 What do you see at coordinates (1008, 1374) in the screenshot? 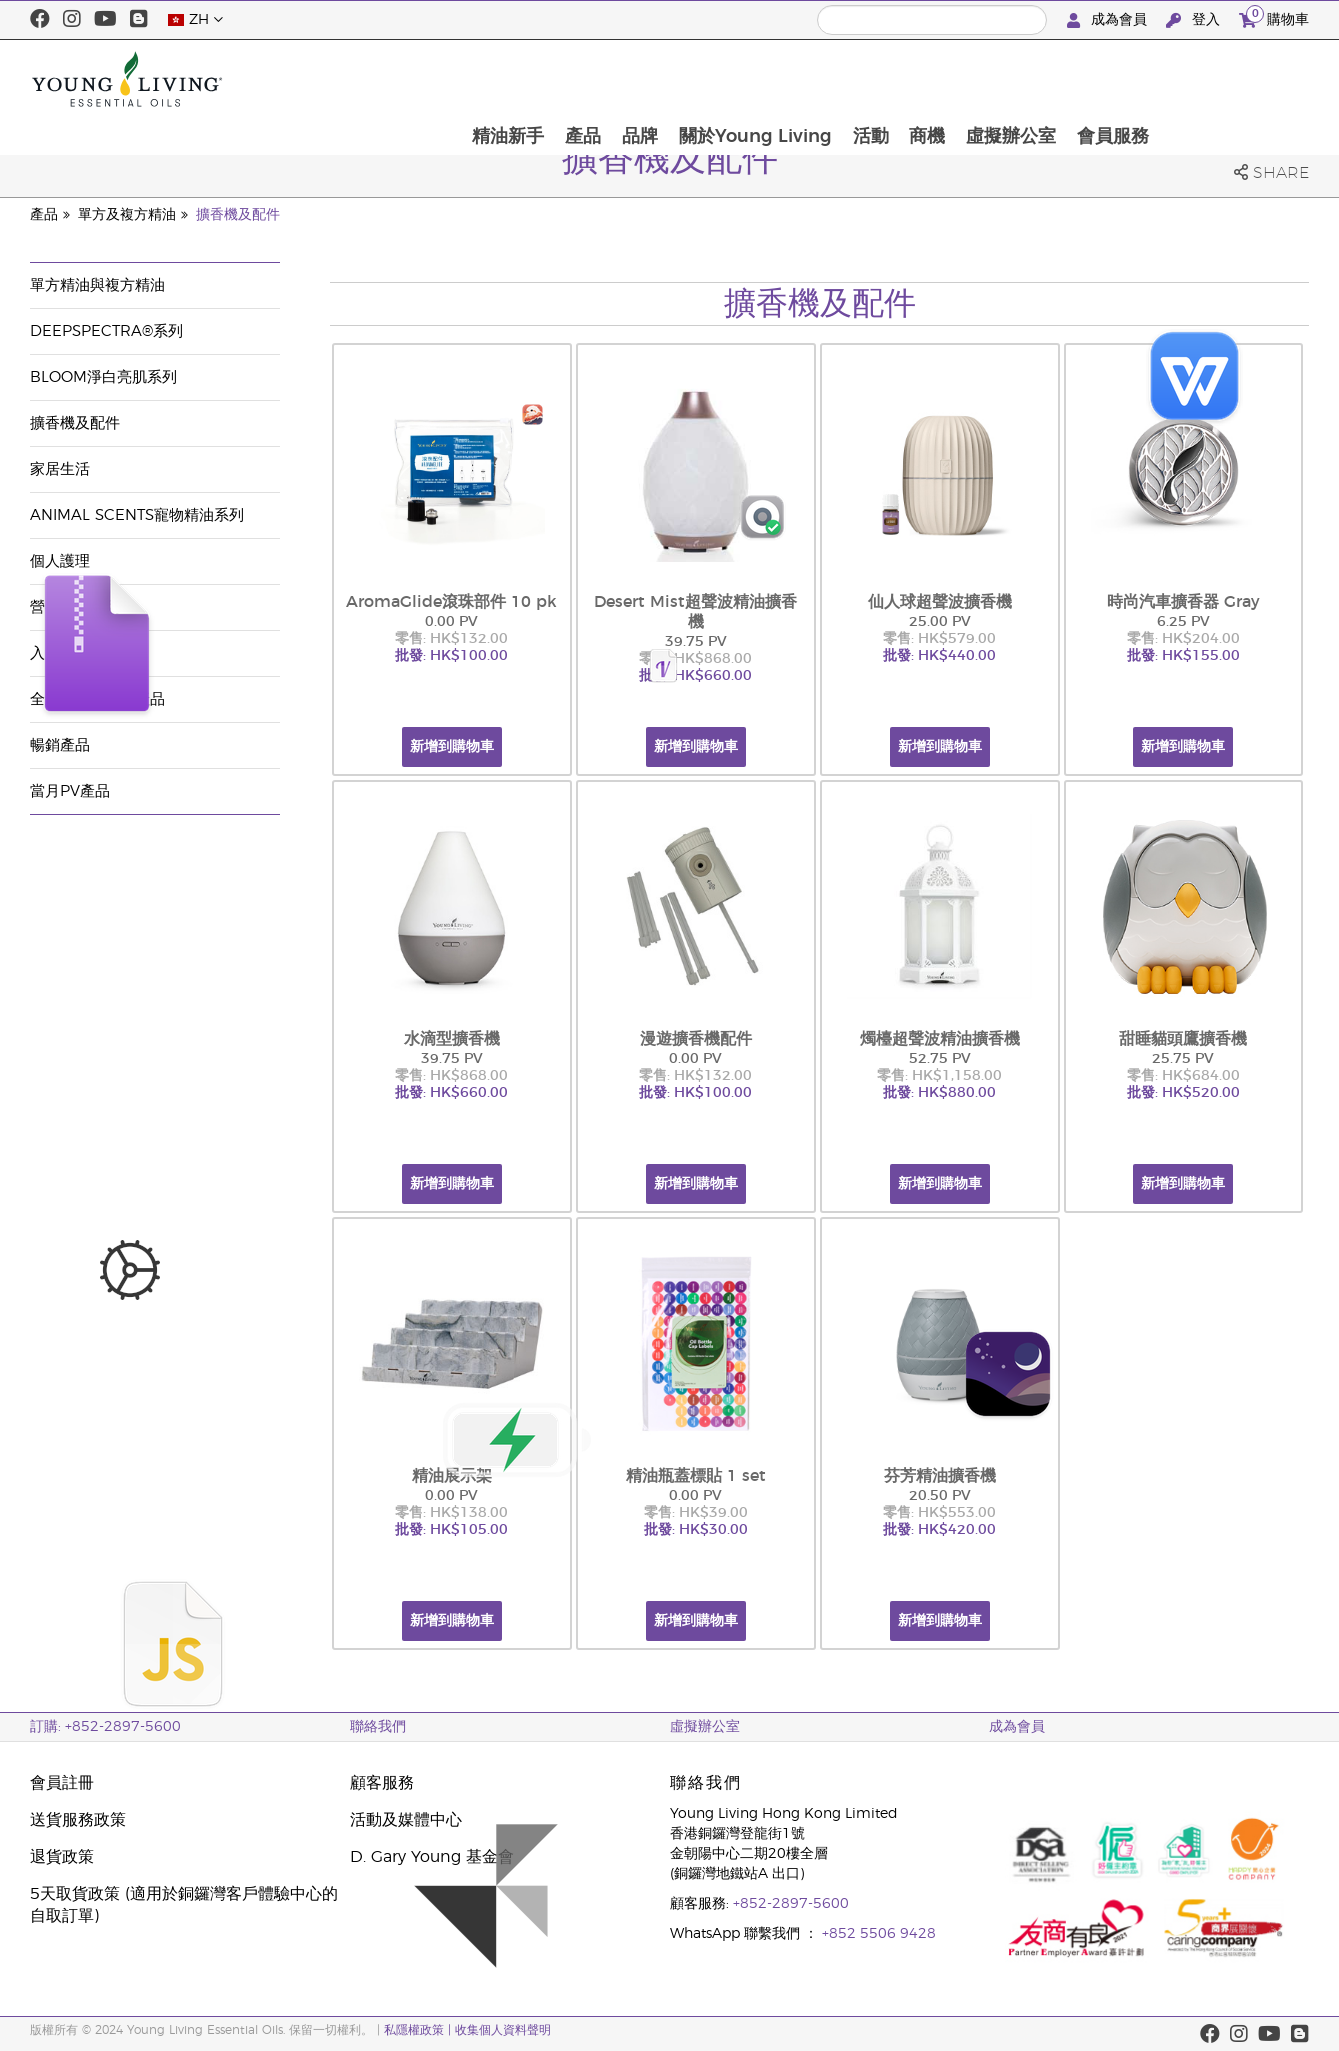
I see `open stellarium planetarium app` at bounding box center [1008, 1374].